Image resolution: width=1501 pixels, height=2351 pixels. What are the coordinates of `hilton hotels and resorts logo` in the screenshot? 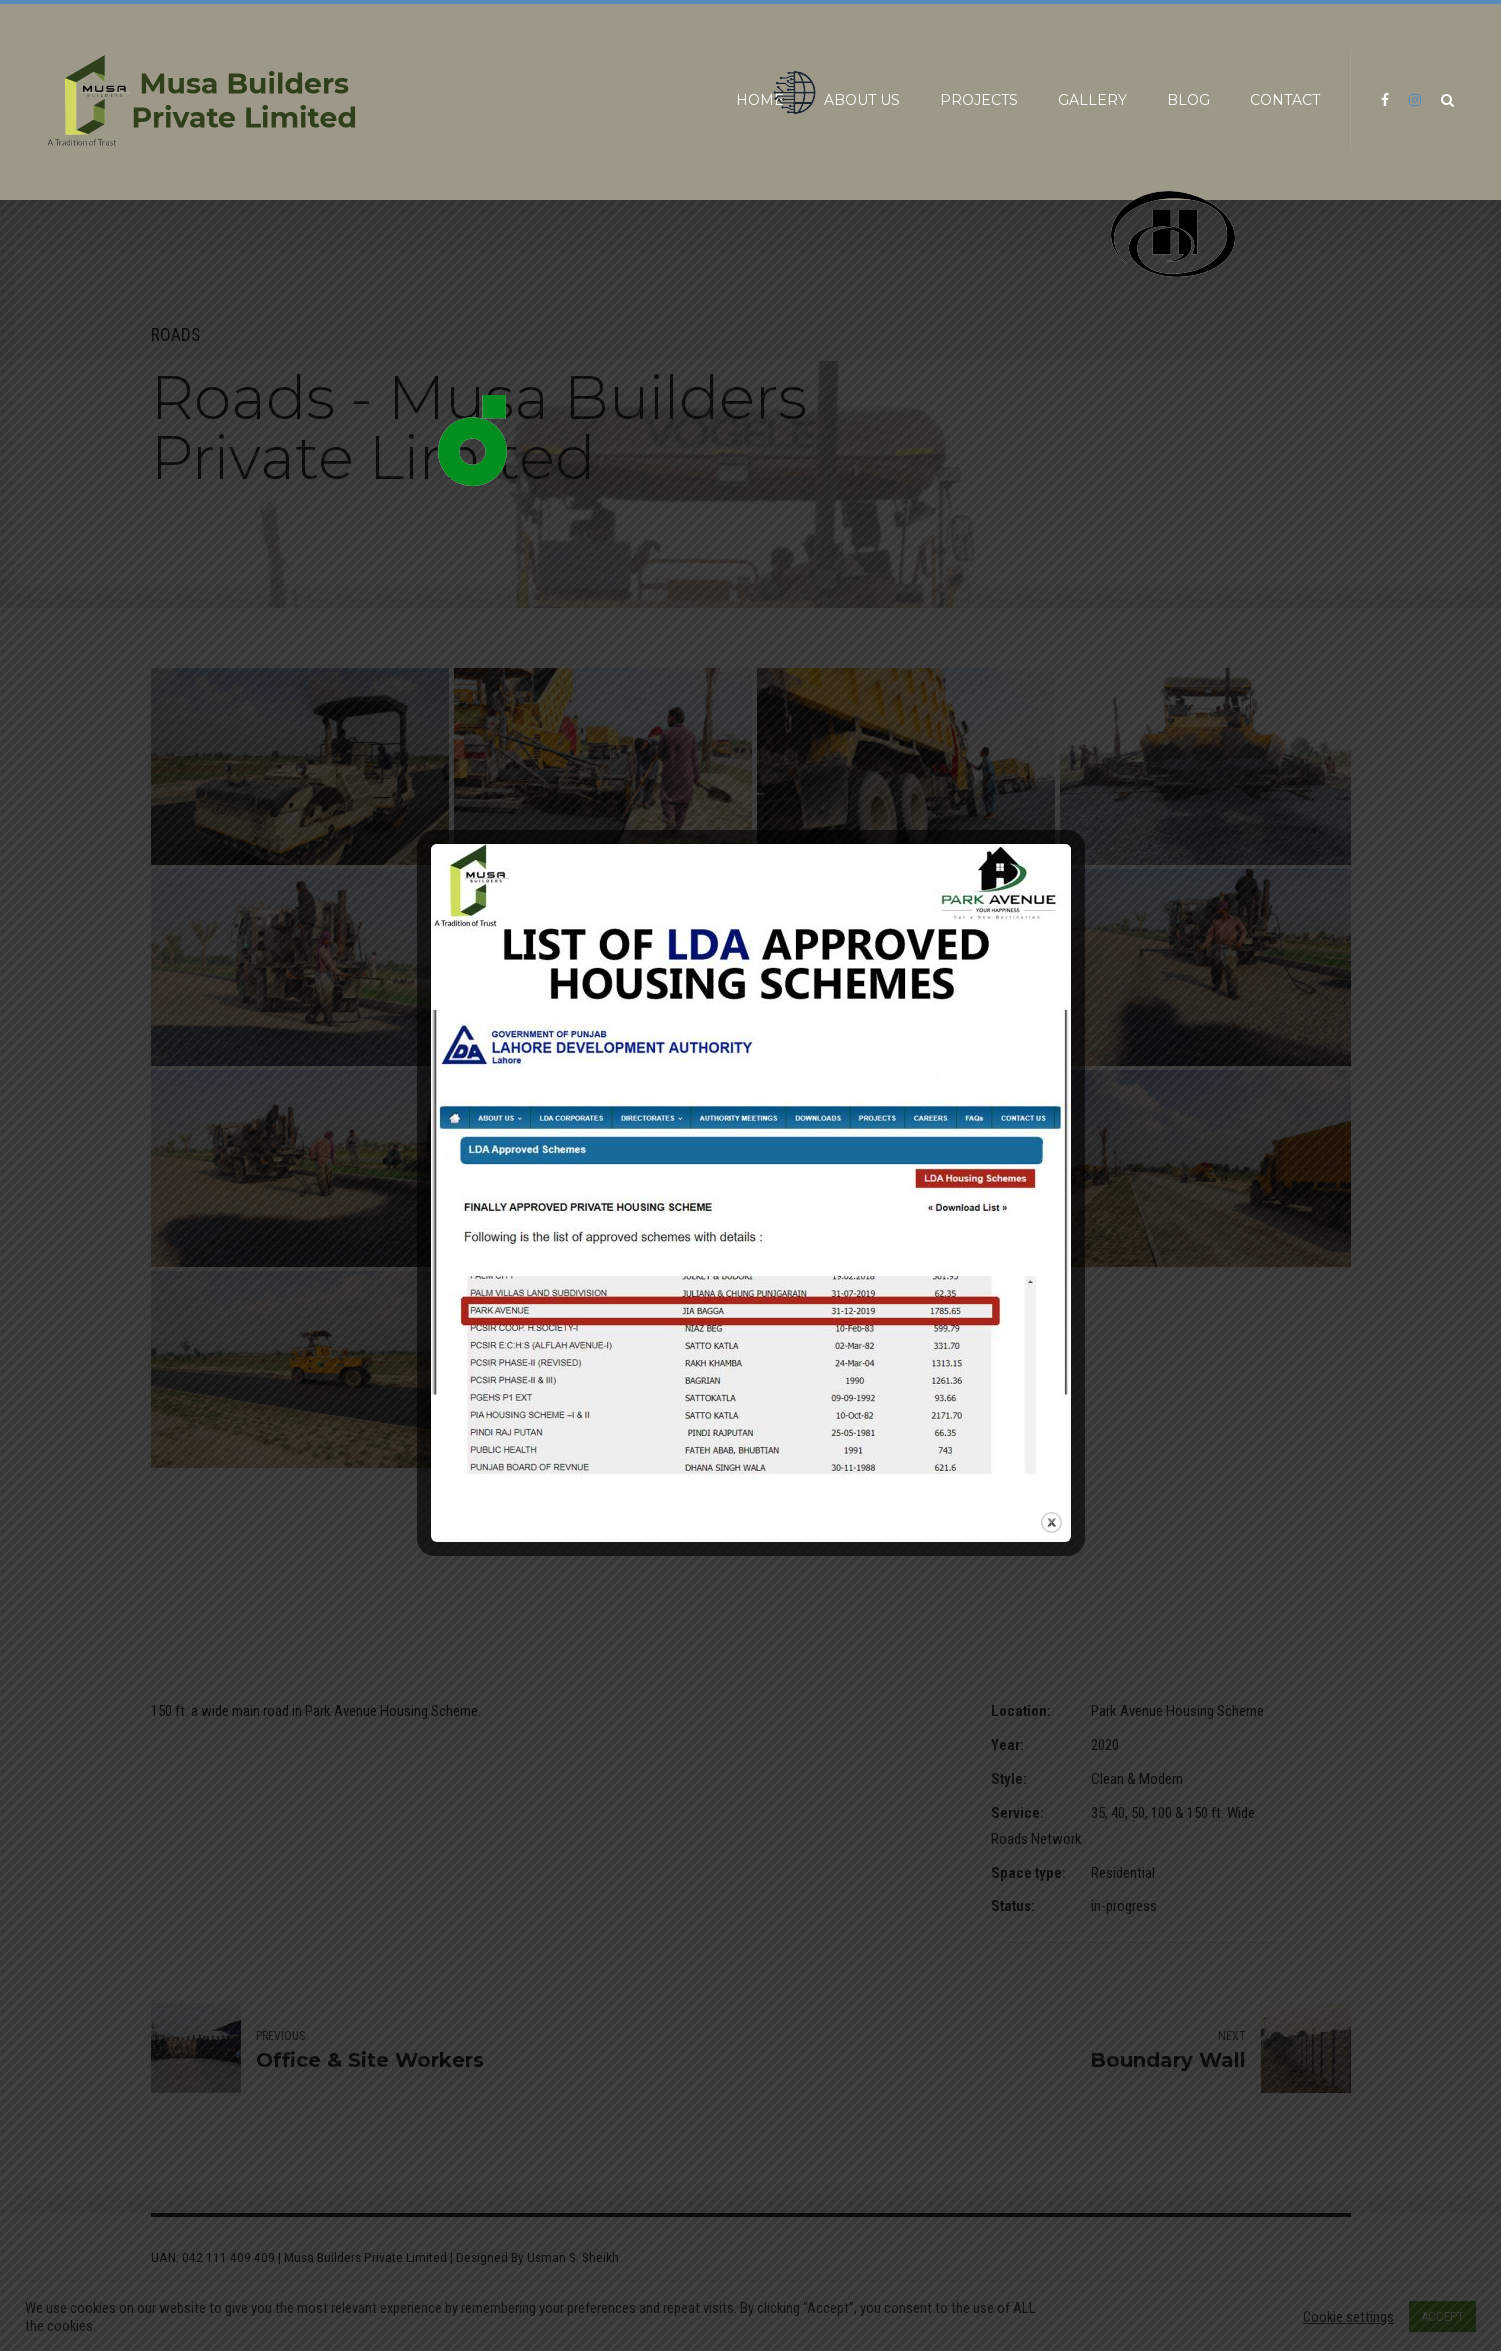 It's located at (1173, 234).